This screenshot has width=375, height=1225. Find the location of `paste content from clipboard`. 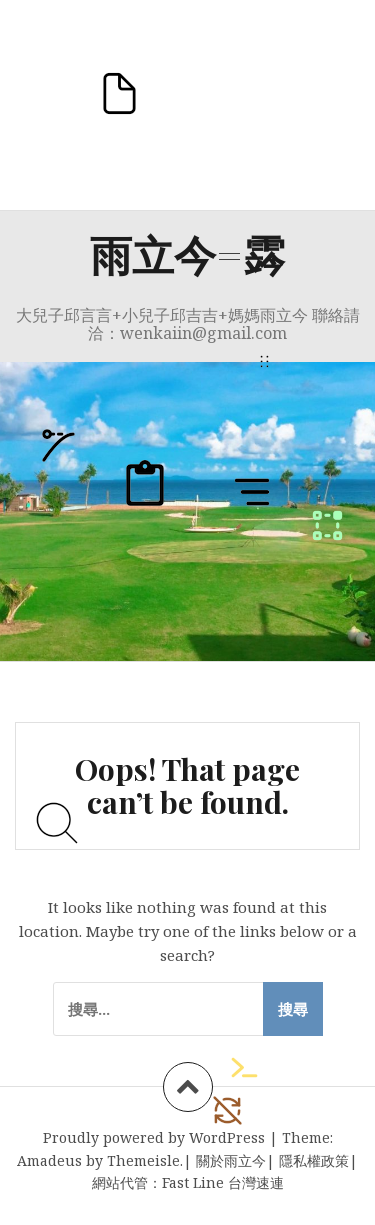

paste content from clipboard is located at coordinates (145, 485).